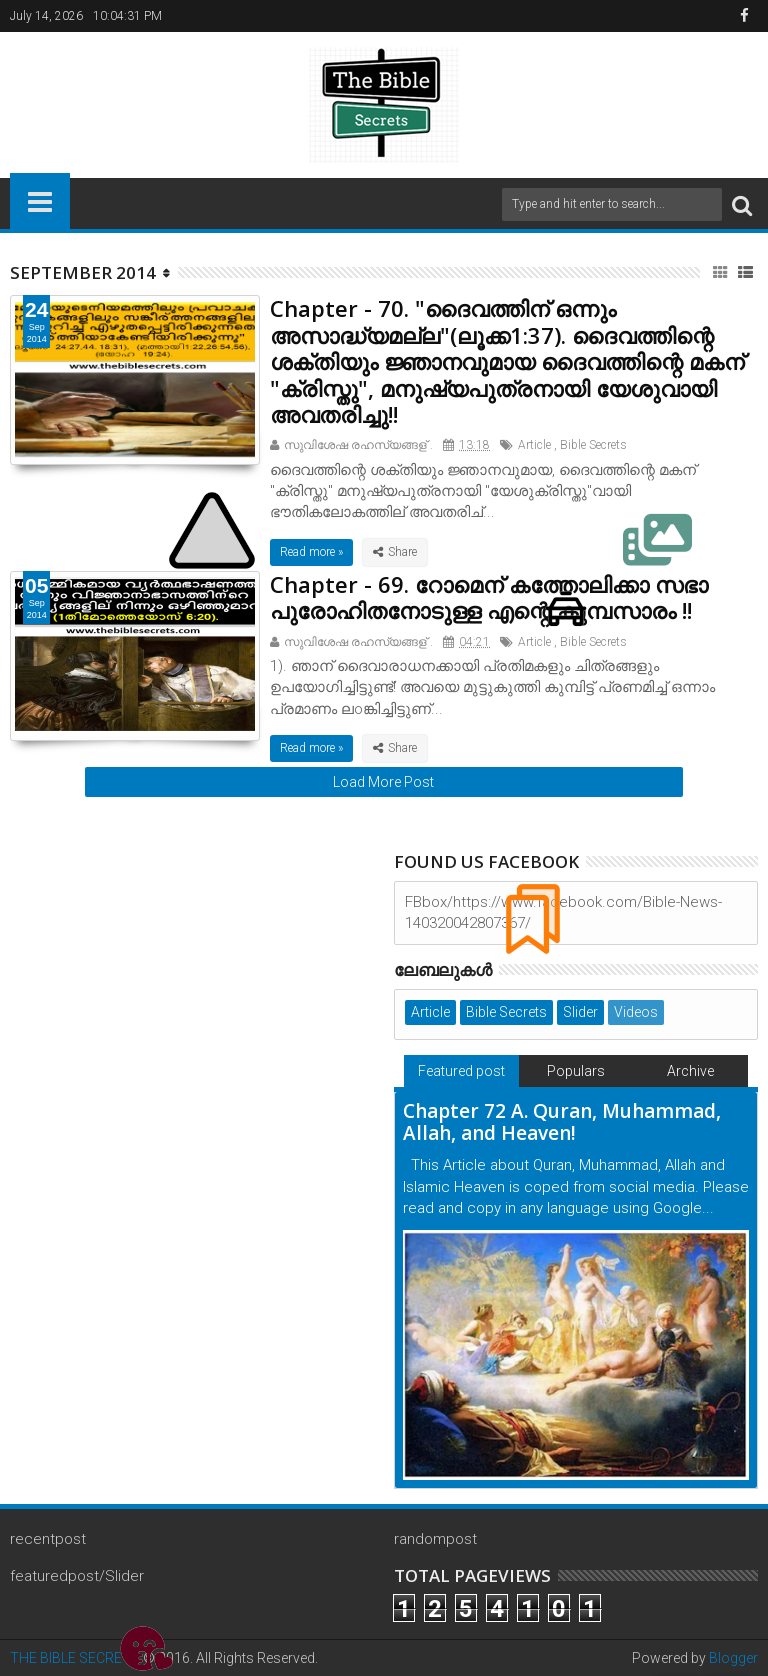  What do you see at coordinates (657, 541) in the screenshot?
I see `access photo and video gallery` at bounding box center [657, 541].